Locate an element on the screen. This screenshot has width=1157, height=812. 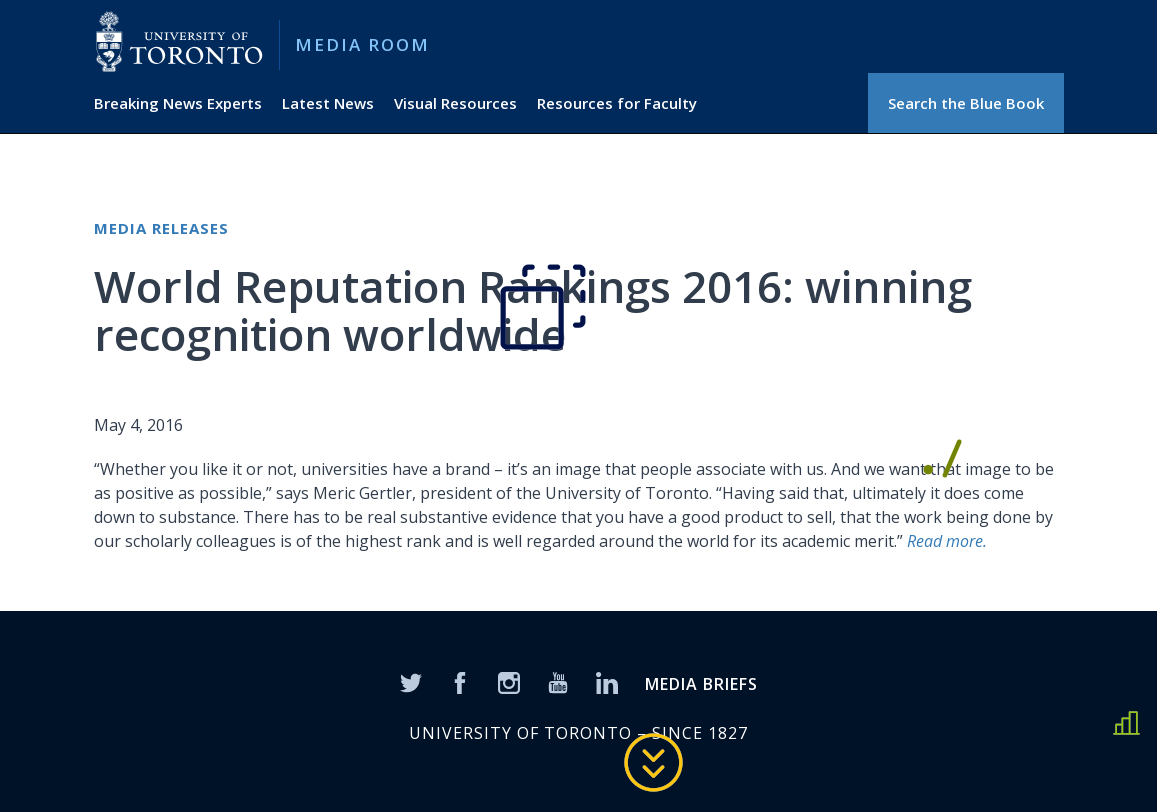
send selected element to background layer is located at coordinates (543, 307).